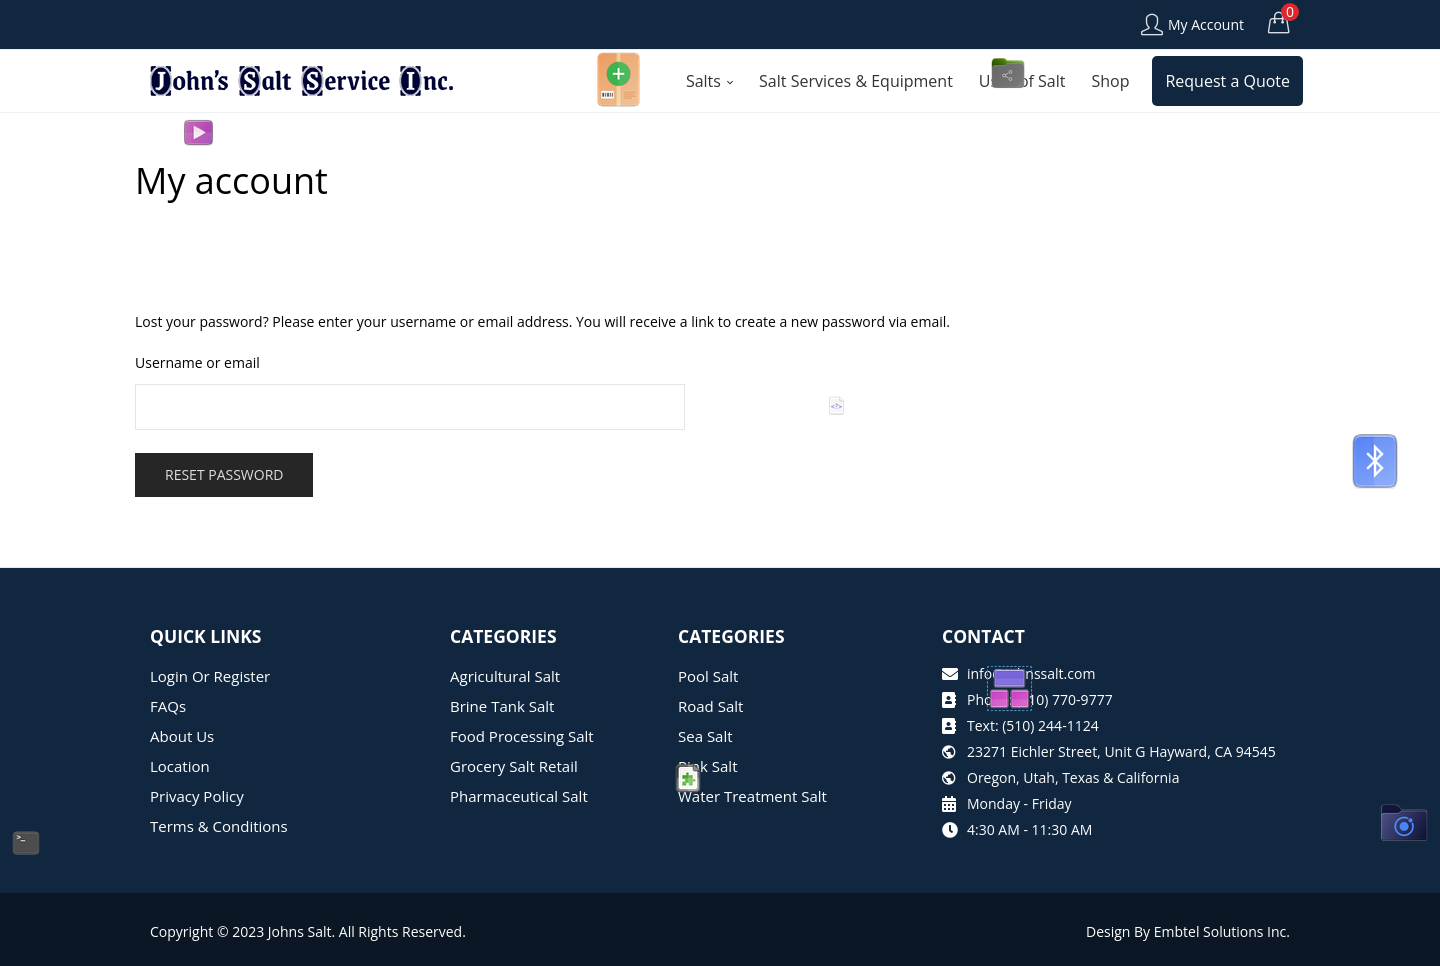 The width and height of the screenshot is (1440, 966). I want to click on open ionic framework project folder, so click(1404, 824).